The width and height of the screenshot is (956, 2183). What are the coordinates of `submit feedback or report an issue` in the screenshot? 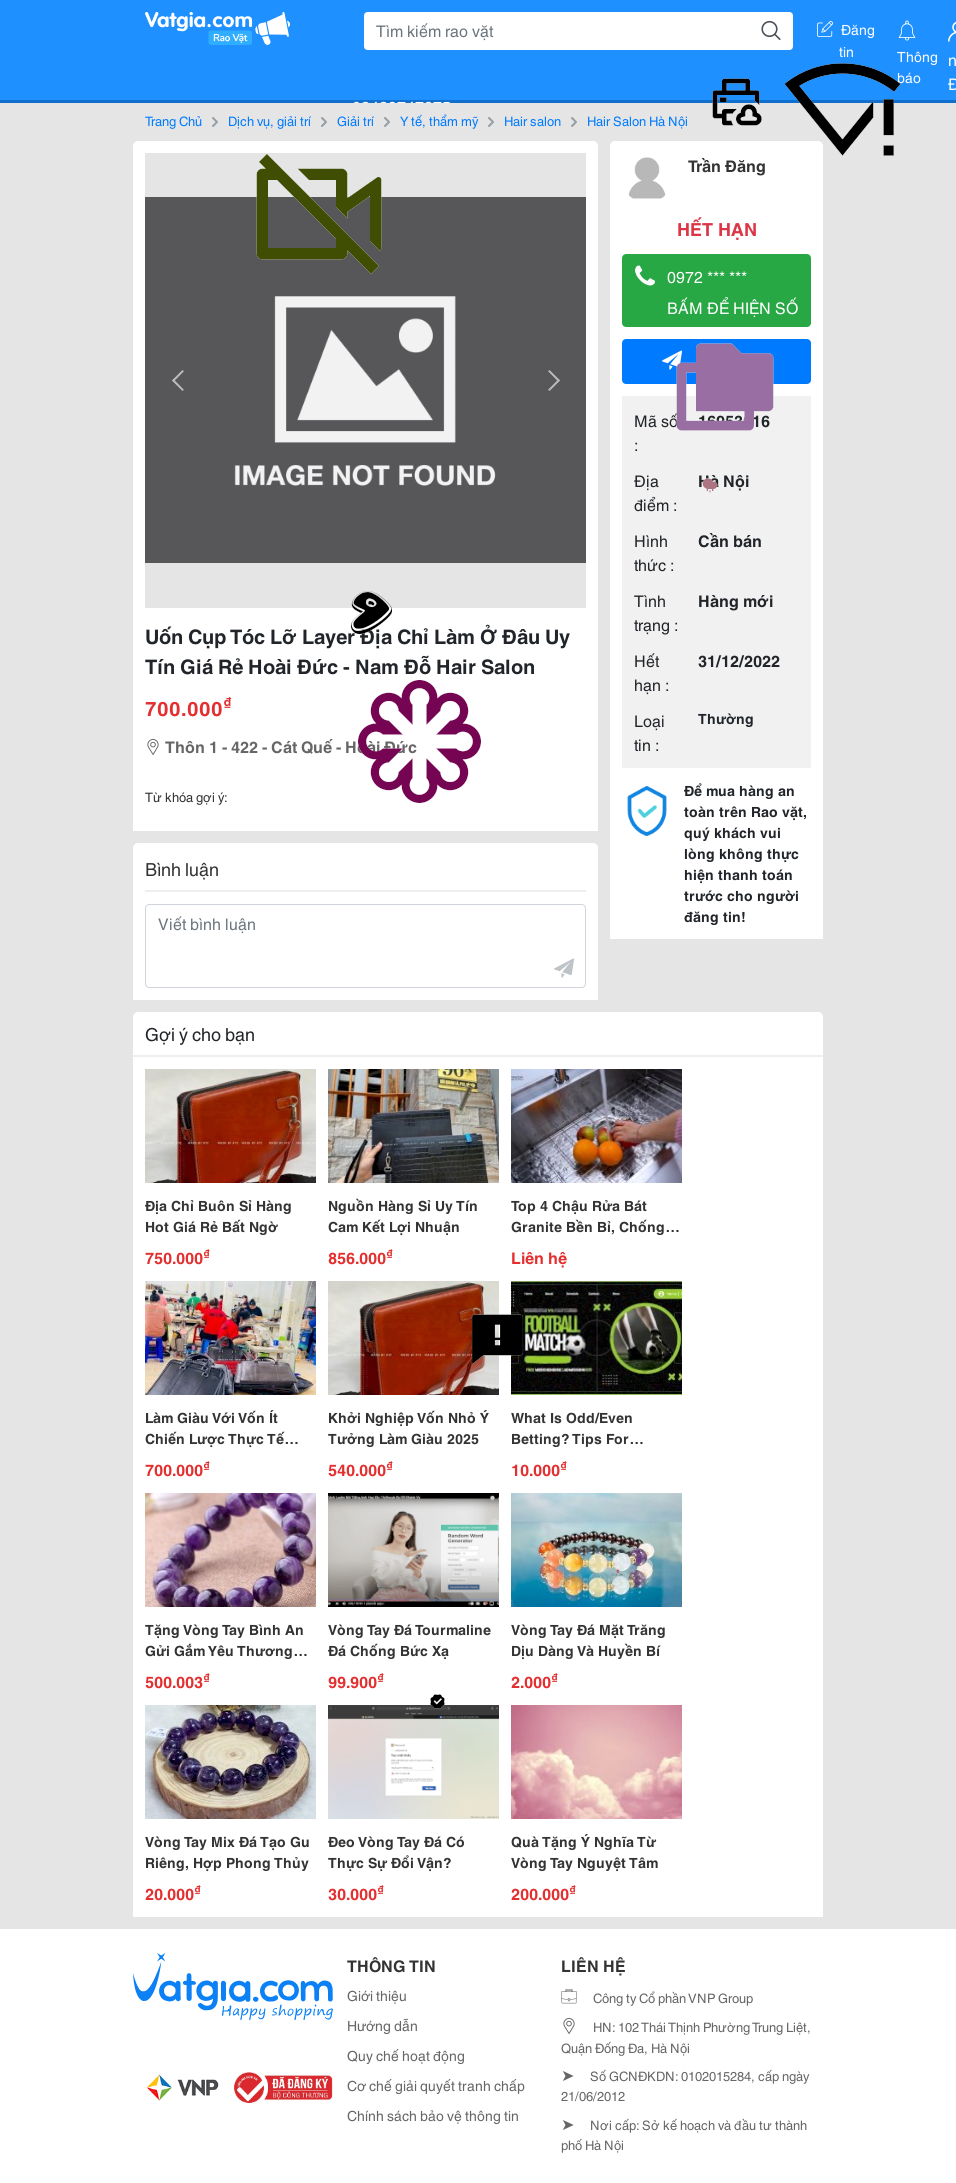 It's located at (497, 1337).